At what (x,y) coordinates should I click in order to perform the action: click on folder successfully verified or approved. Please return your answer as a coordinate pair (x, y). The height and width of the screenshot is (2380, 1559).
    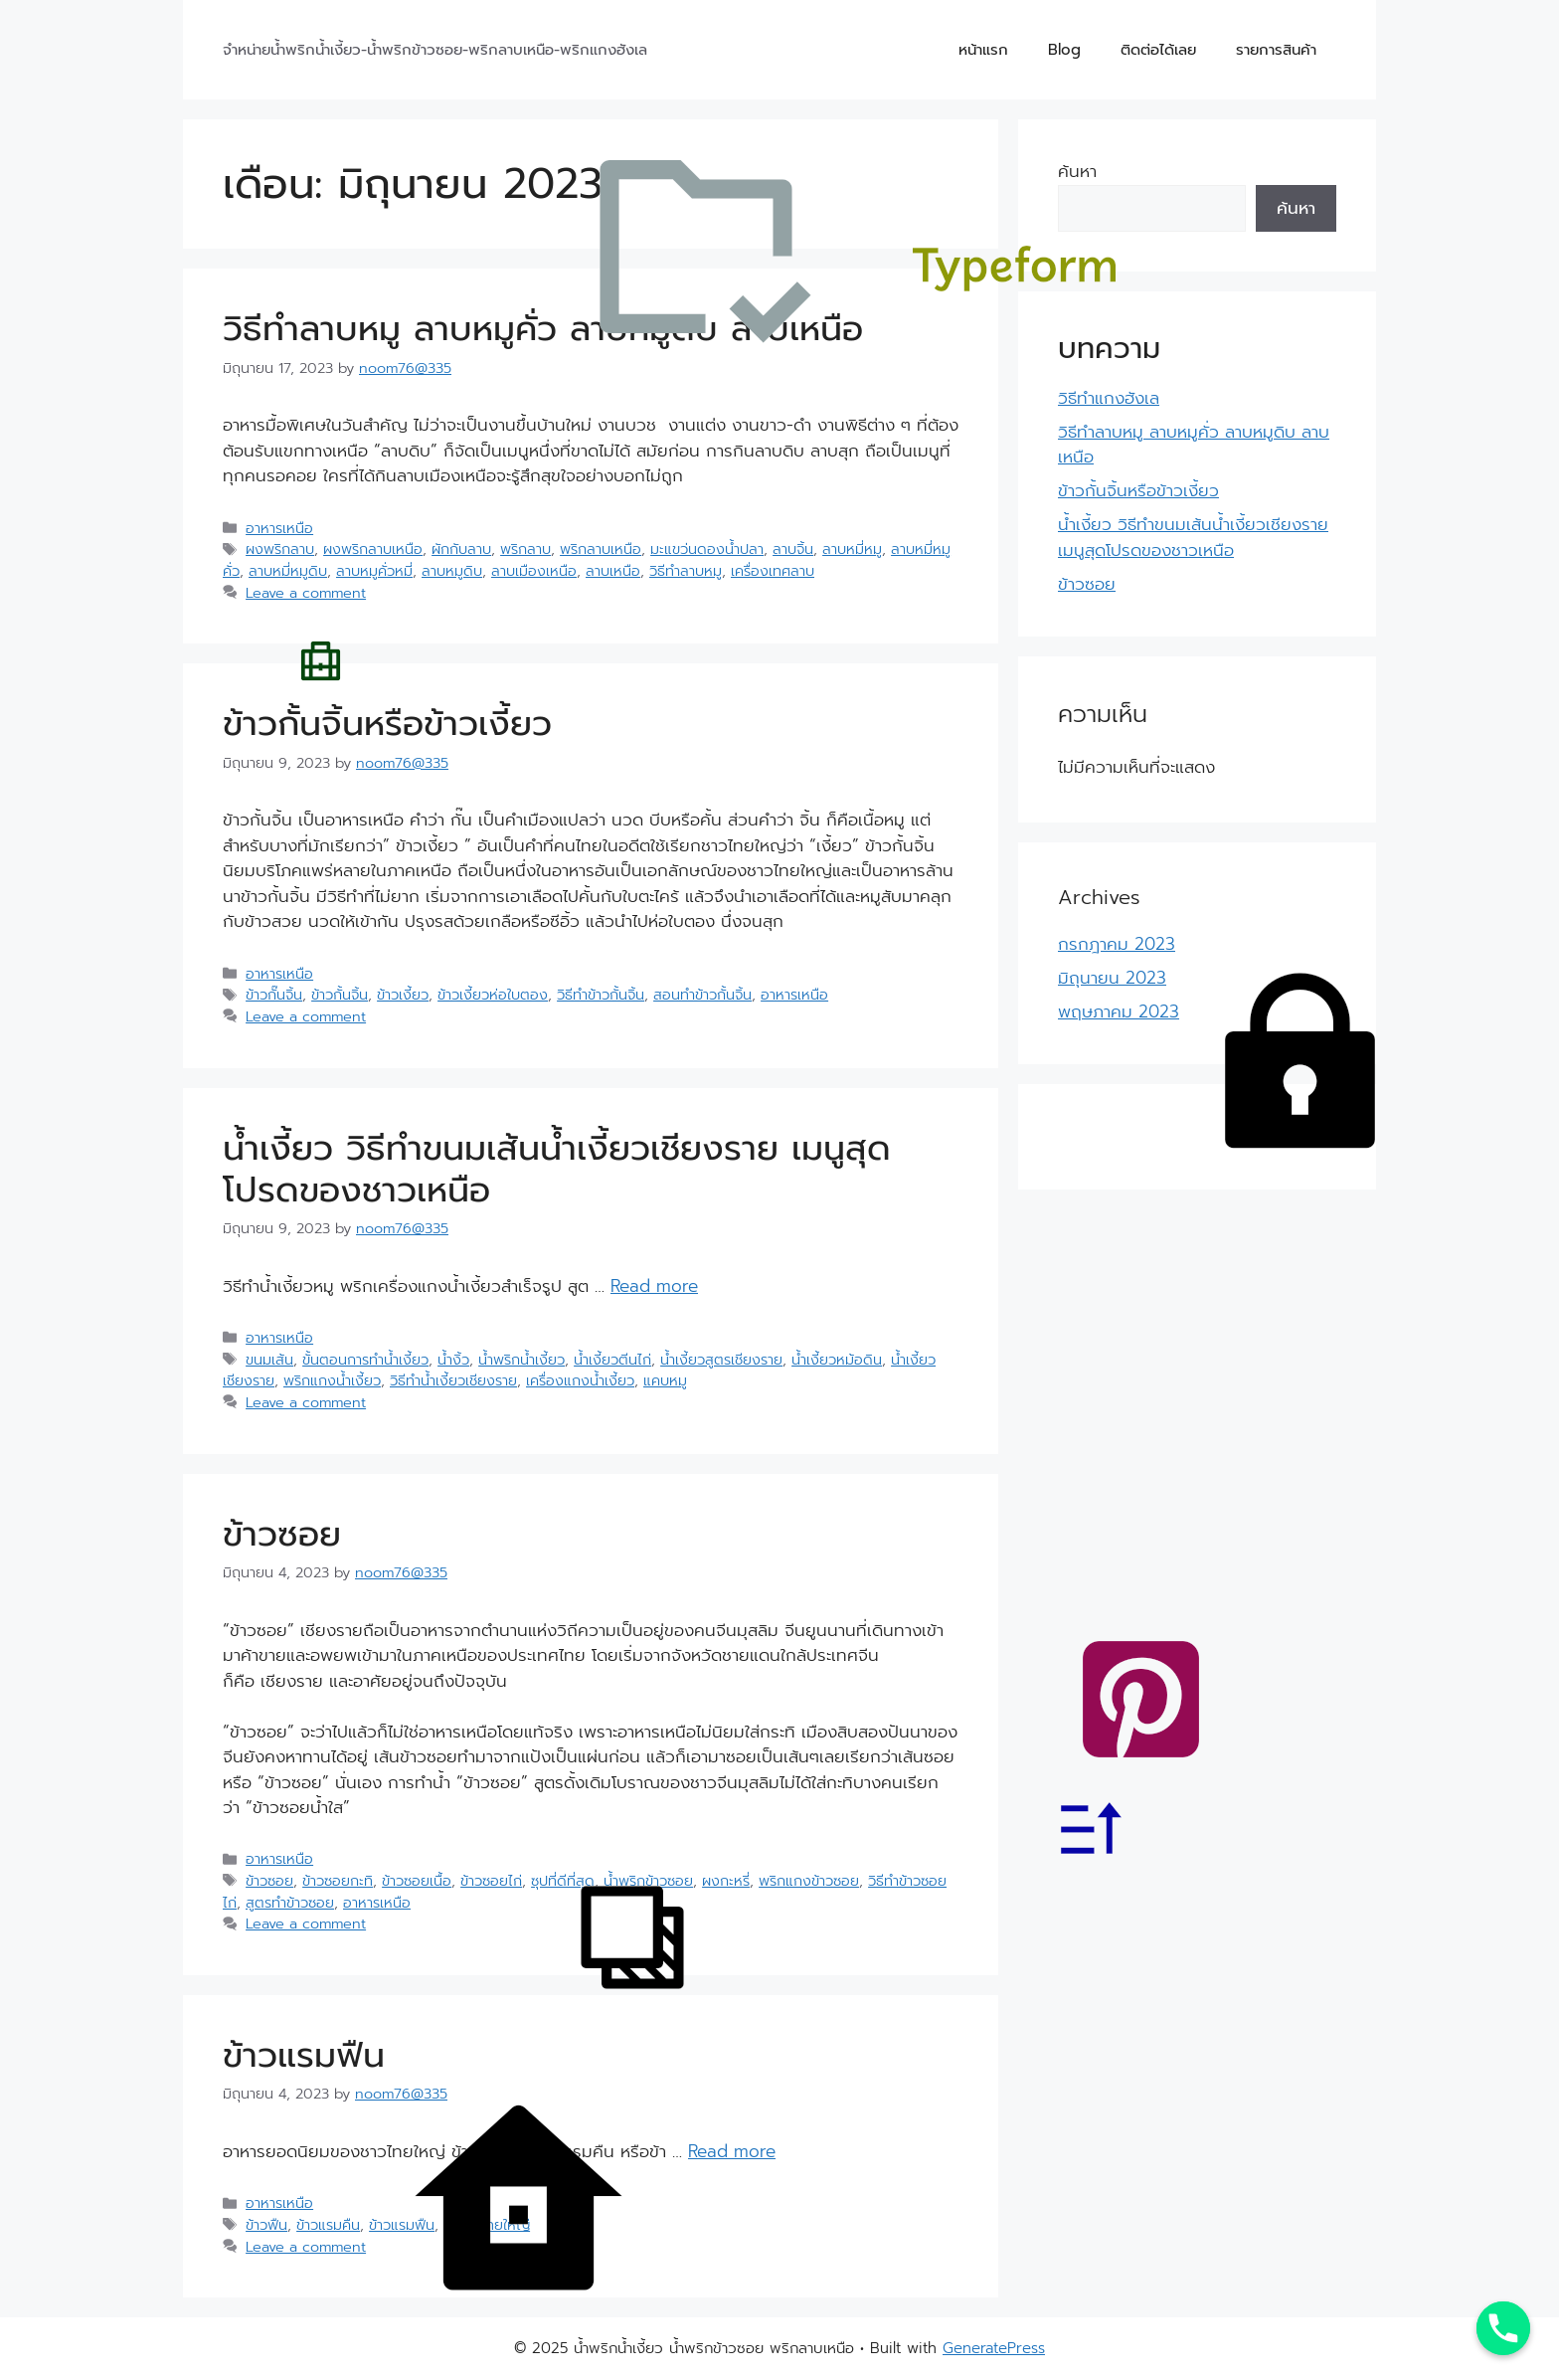
    Looking at the image, I should click on (696, 247).